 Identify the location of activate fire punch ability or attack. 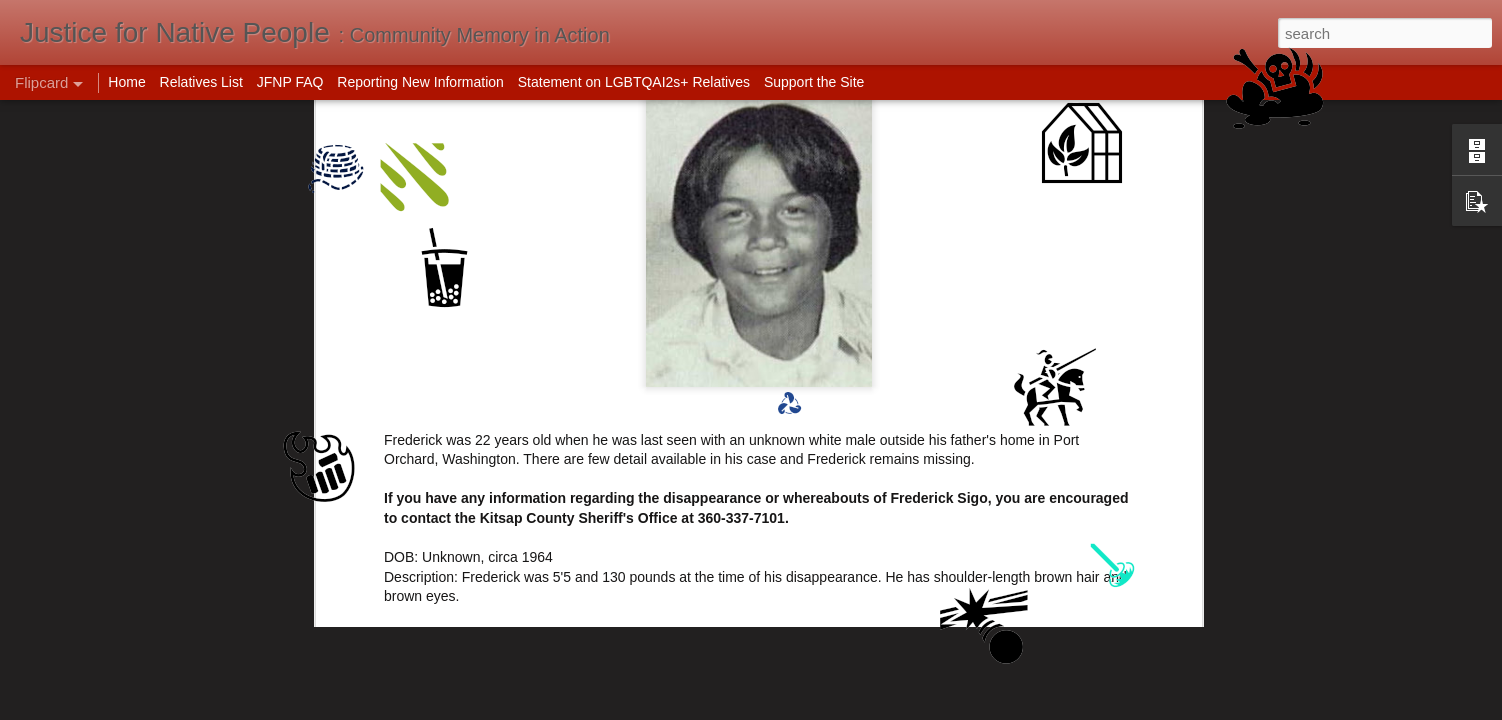
(319, 467).